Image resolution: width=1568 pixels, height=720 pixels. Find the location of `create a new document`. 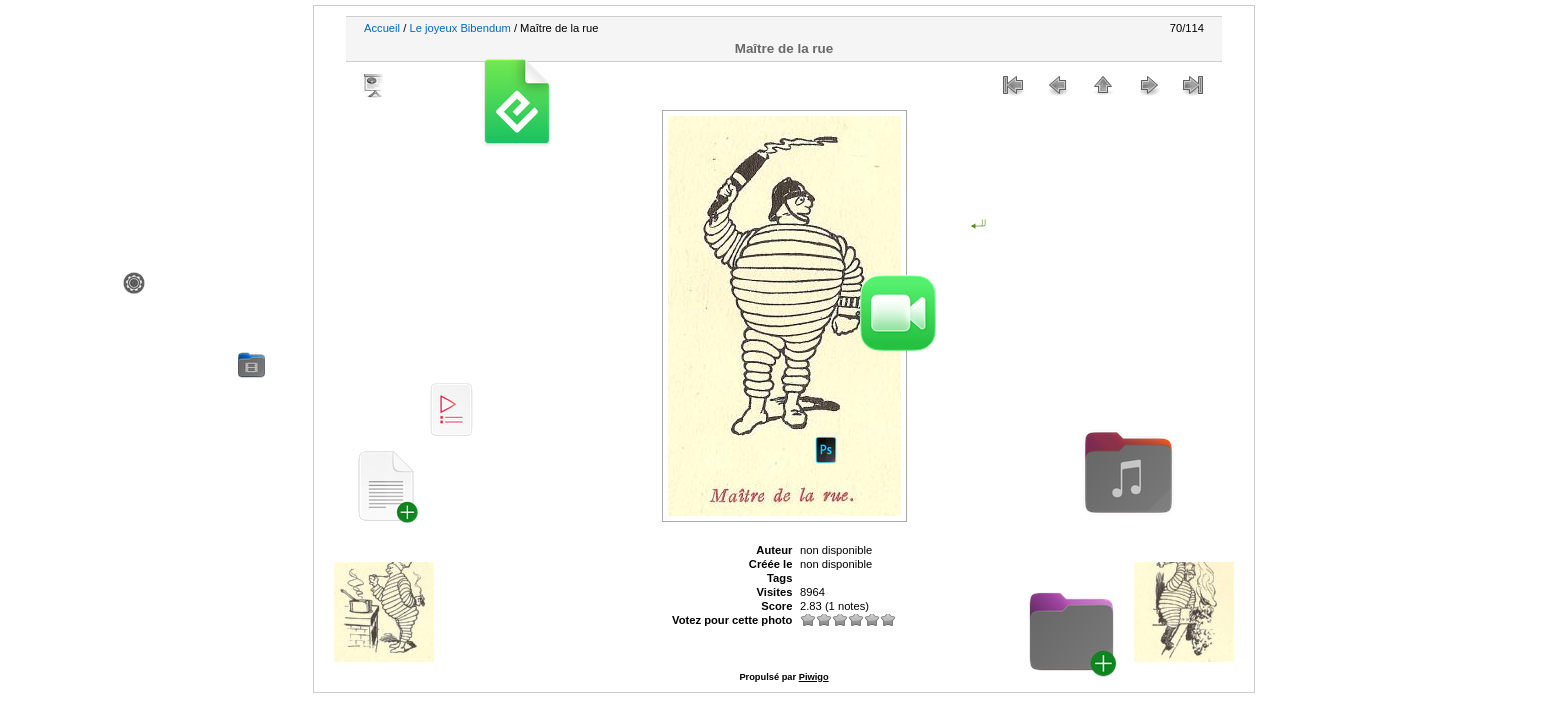

create a new document is located at coordinates (386, 486).